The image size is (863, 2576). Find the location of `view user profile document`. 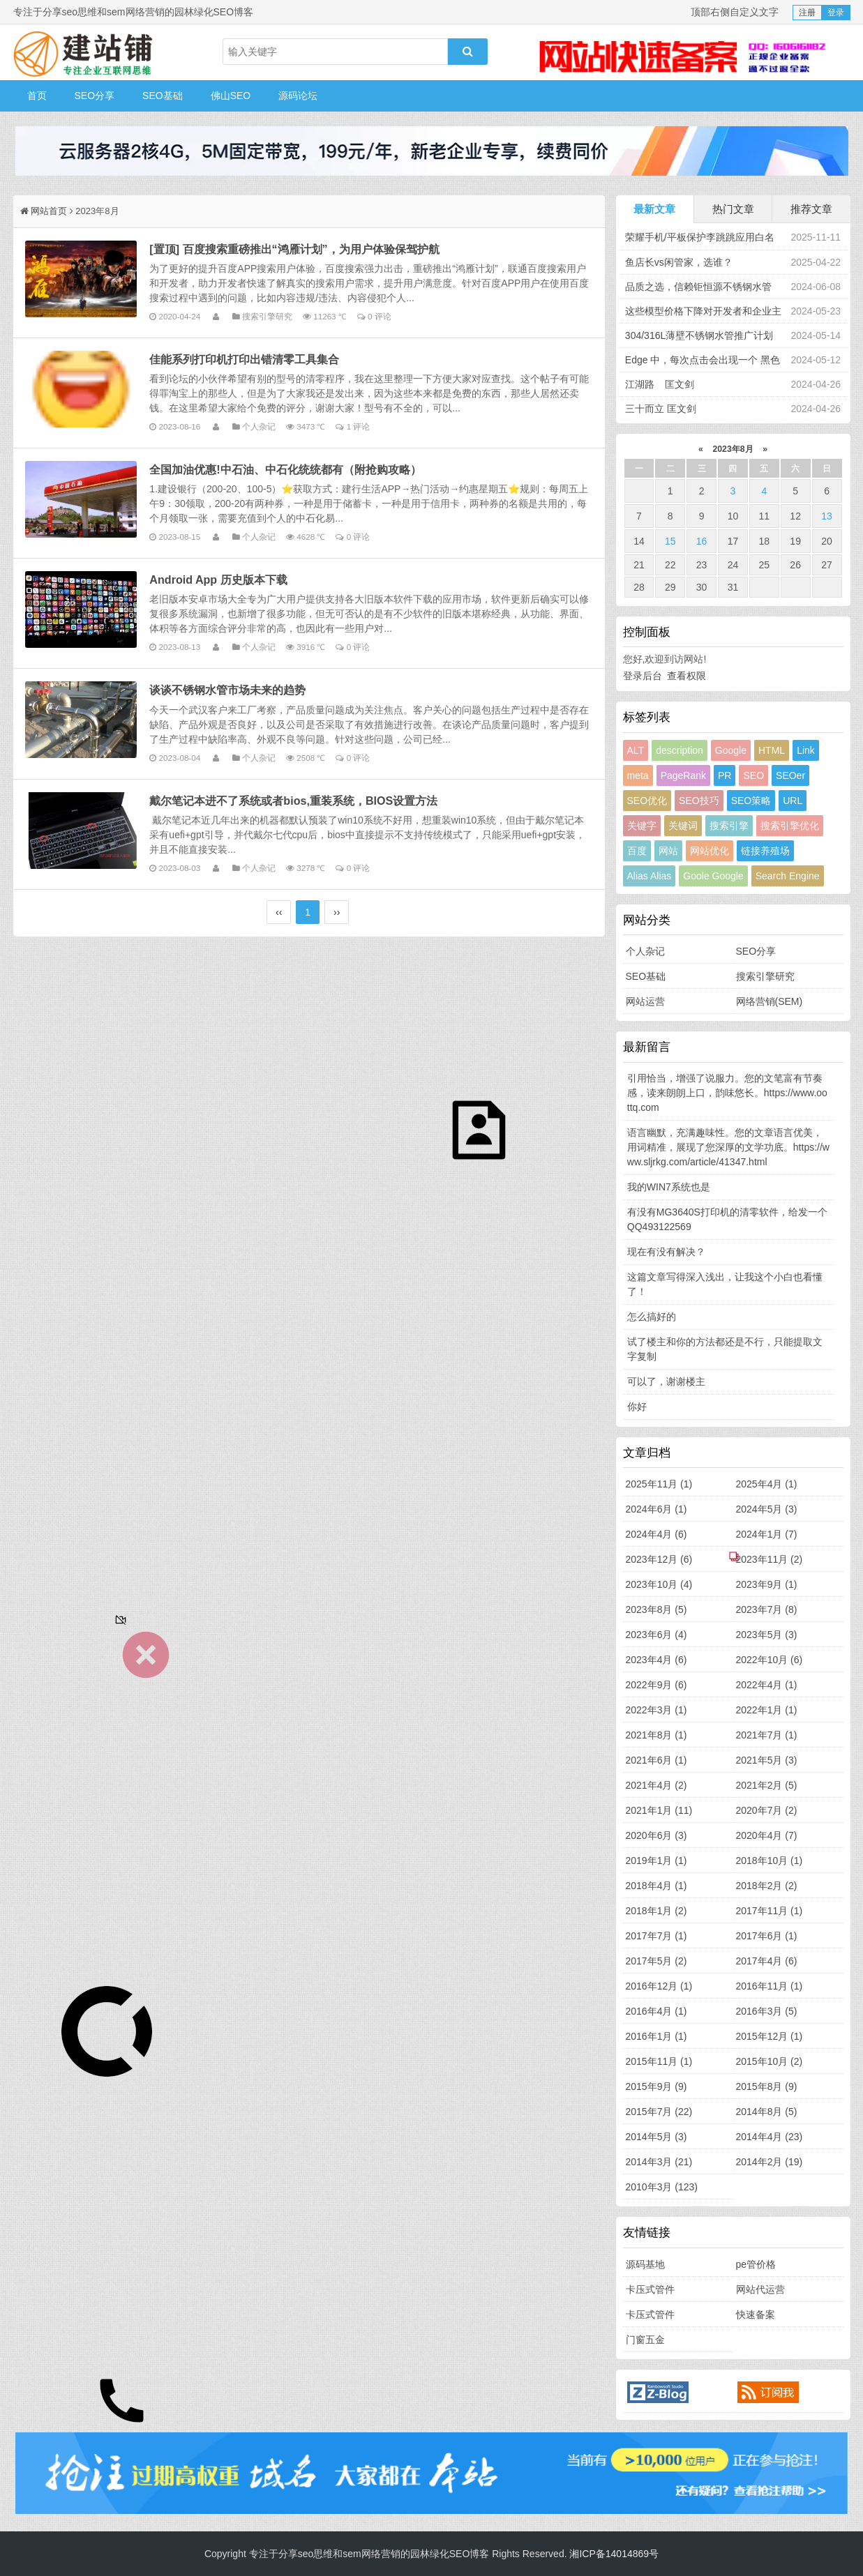

view user profile document is located at coordinates (479, 1130).